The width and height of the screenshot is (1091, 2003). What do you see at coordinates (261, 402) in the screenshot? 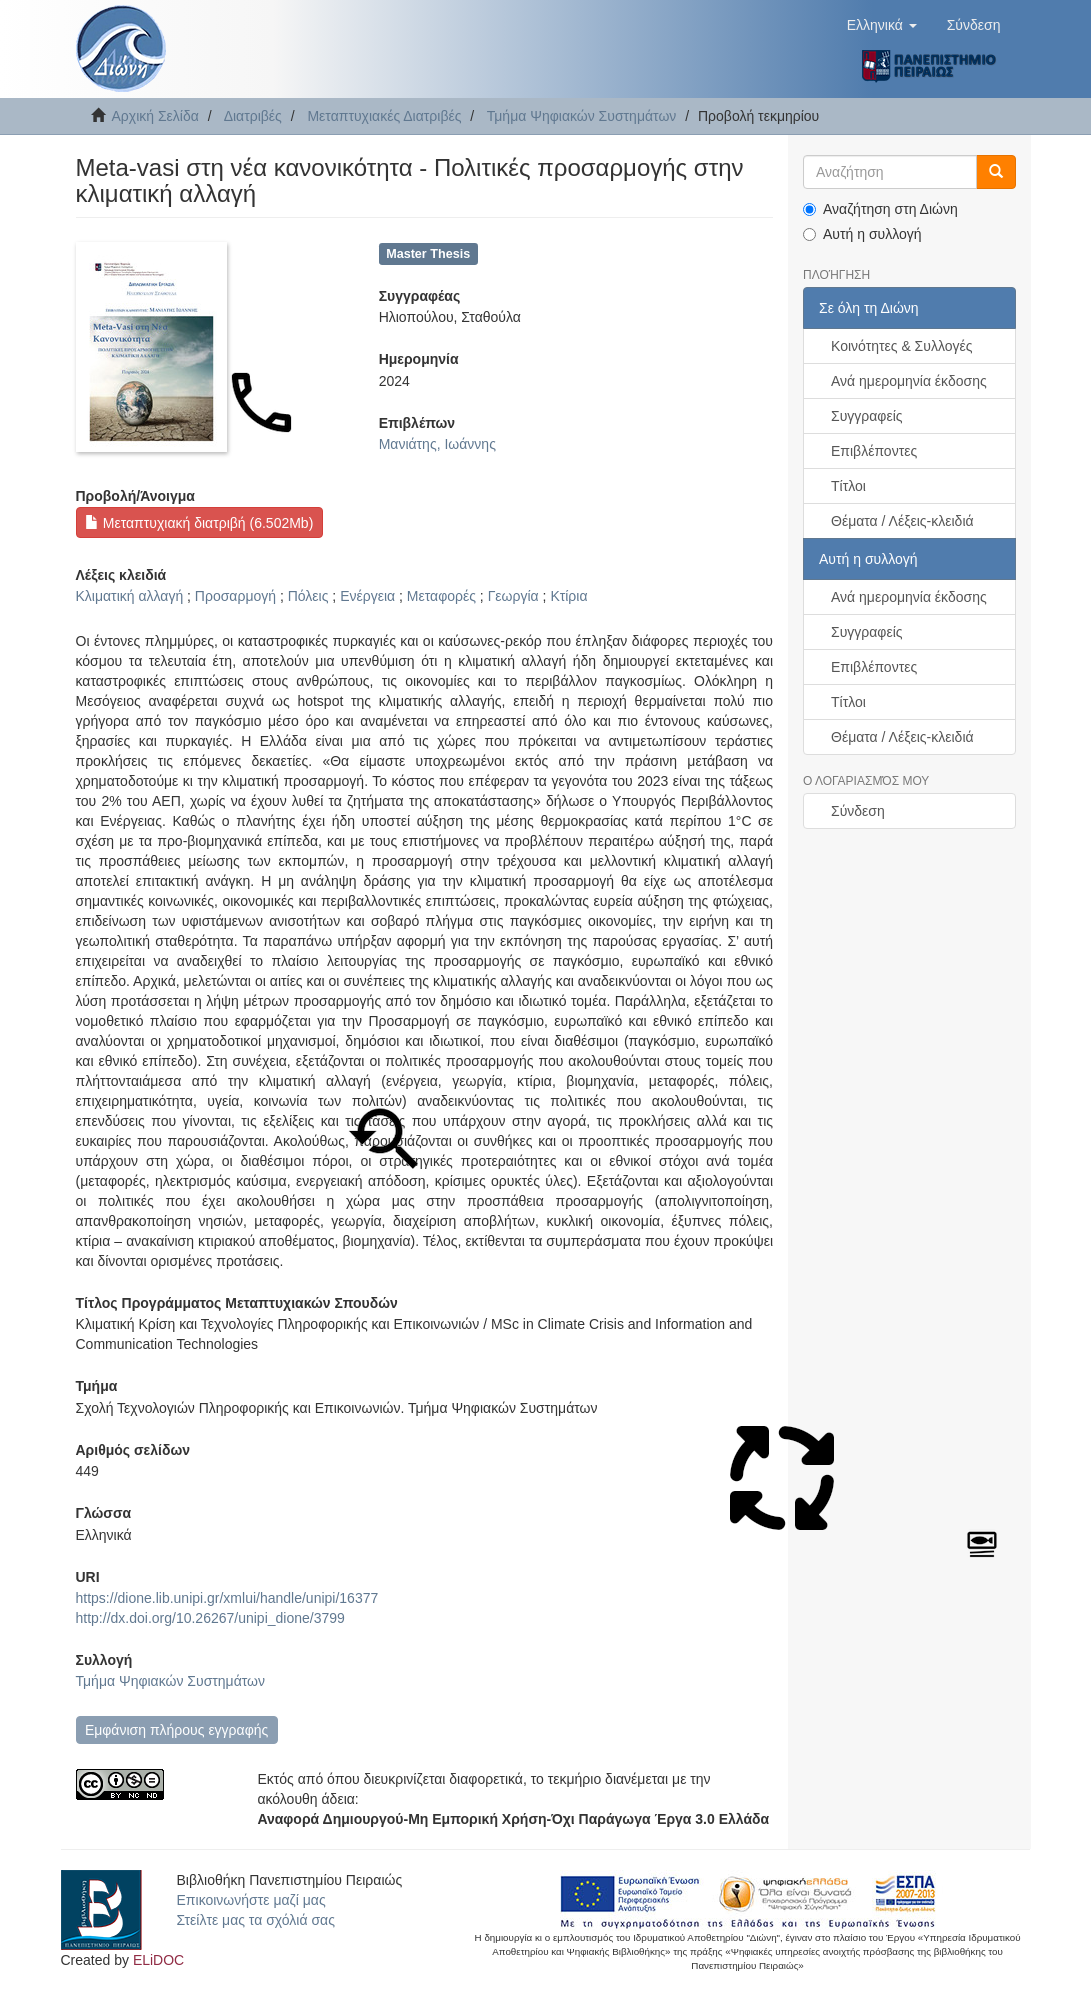
I see `make a phone call` at bounding box center [261, 402].